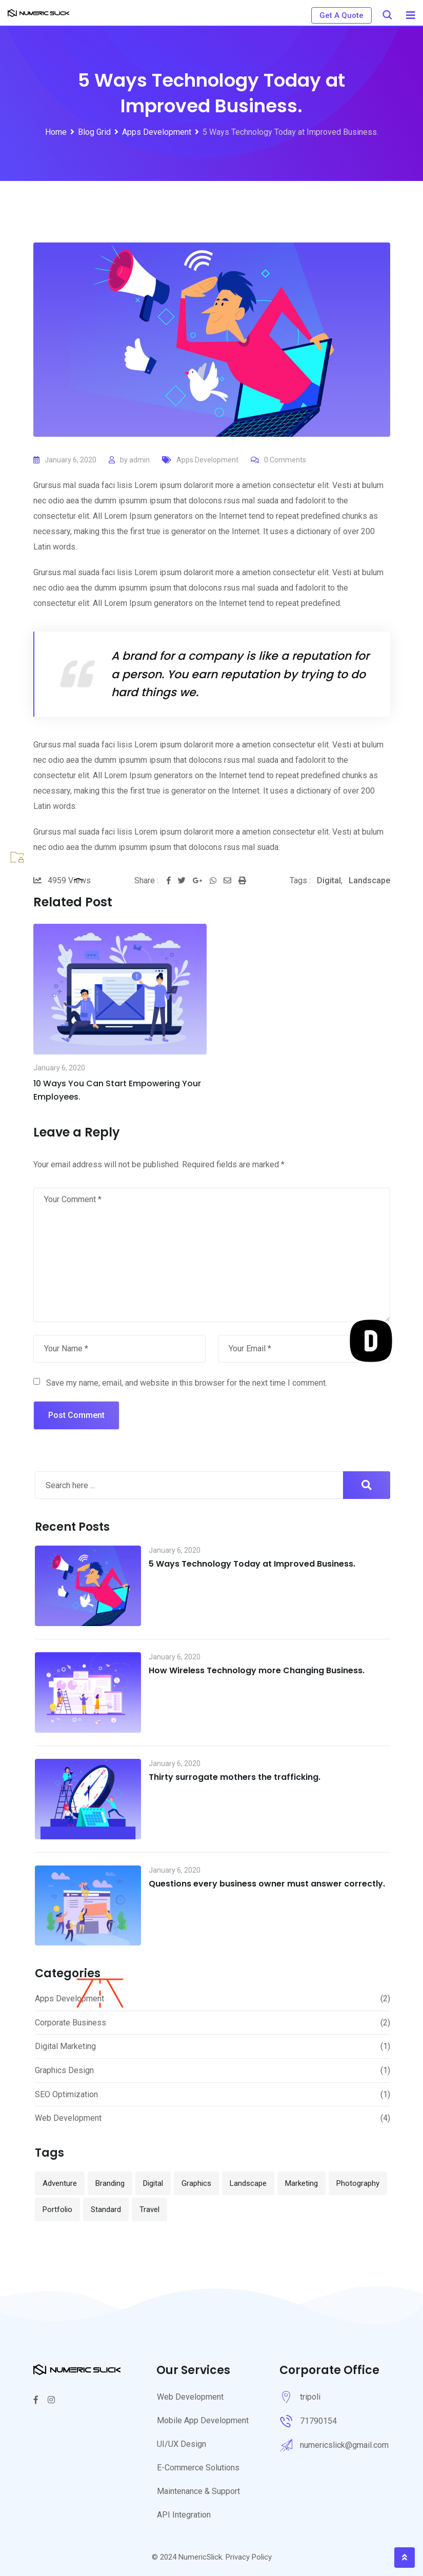 The image size is (423, 2576). What do you see at coordinates (100, 1993) in the screenshot?
I see `view directions or navigation` at bounding box center [100, 1993].